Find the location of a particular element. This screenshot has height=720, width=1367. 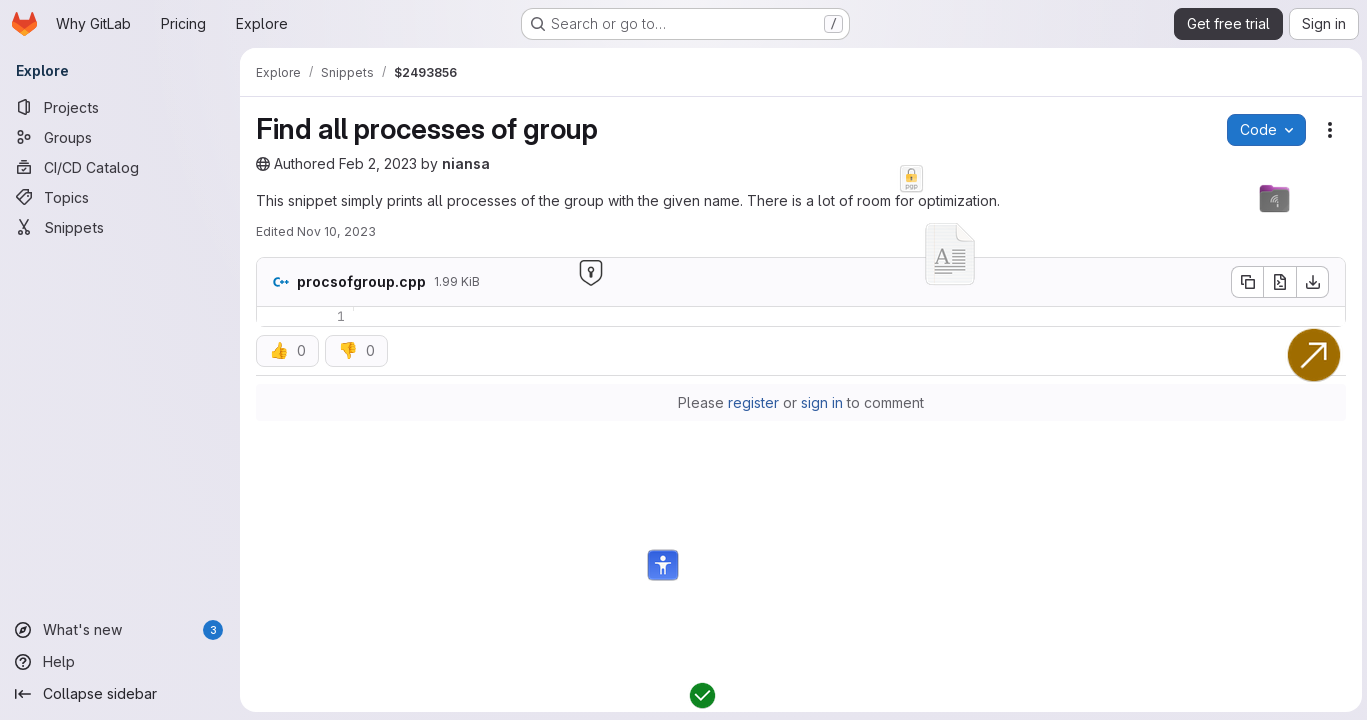

indicates a symbolic link or shortcut to another file is located at coordinates (1314, 355).